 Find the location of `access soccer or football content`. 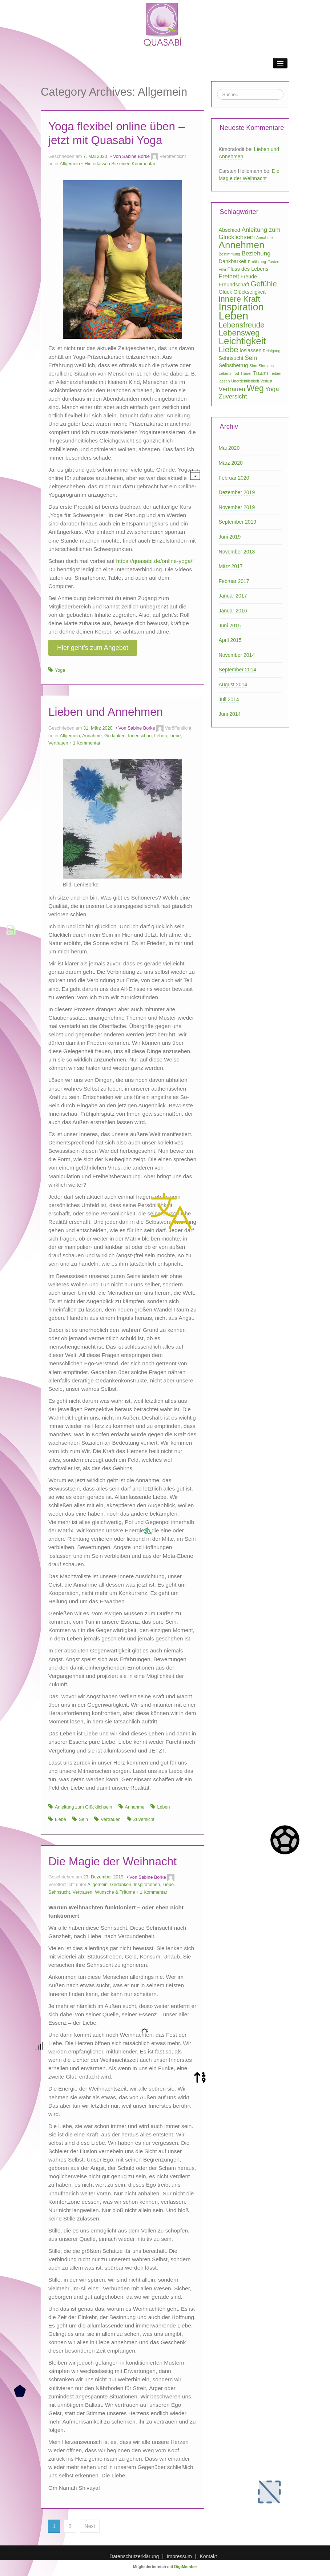

access soccer or football content is located at coordinates (285, 1840).